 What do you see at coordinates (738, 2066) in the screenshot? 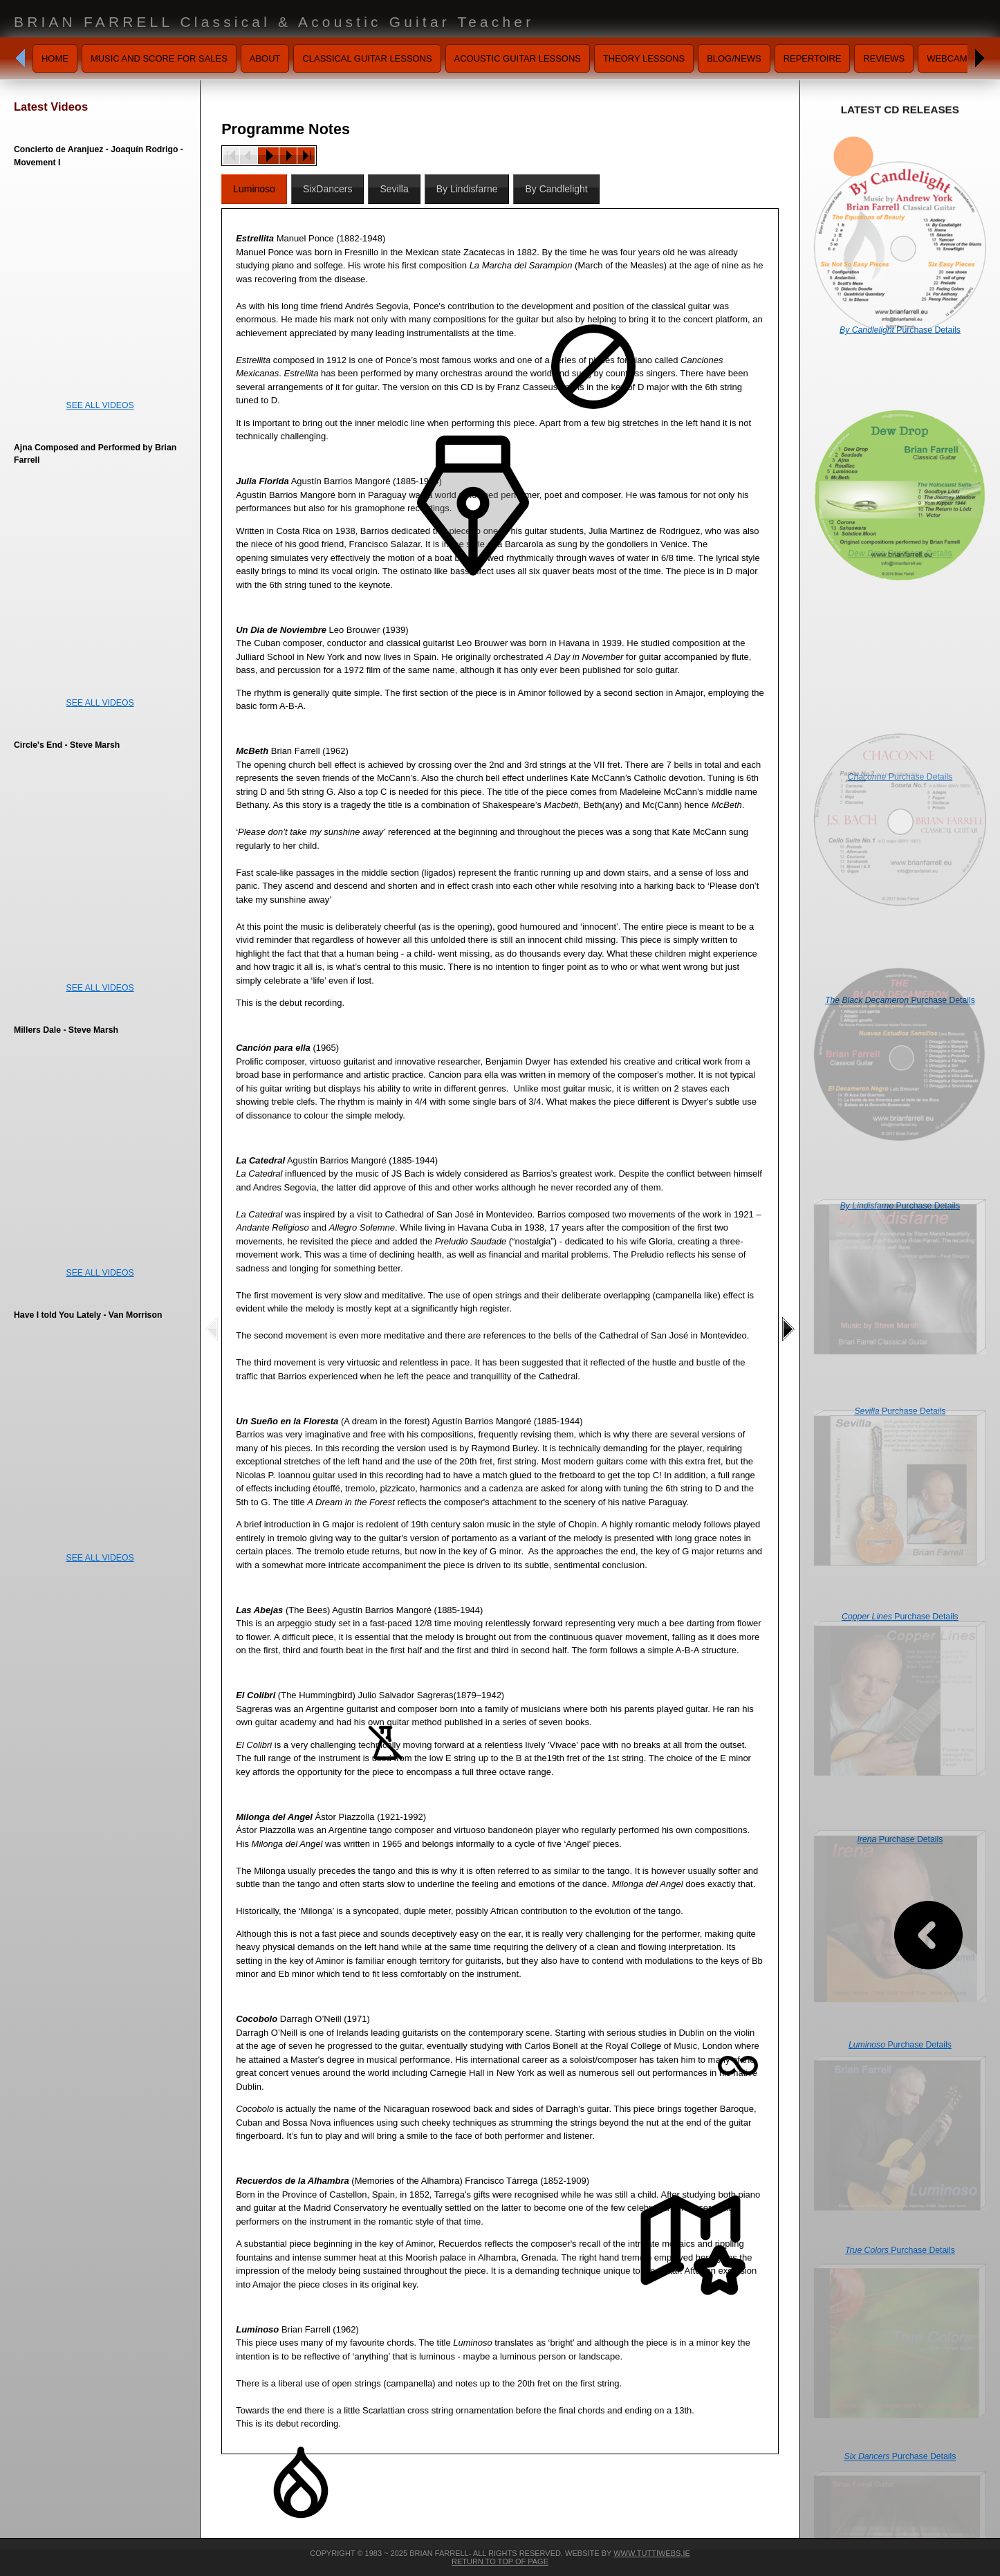
I see `toggle infinite loop or repeat mode` at bounding box center [738, 2066].